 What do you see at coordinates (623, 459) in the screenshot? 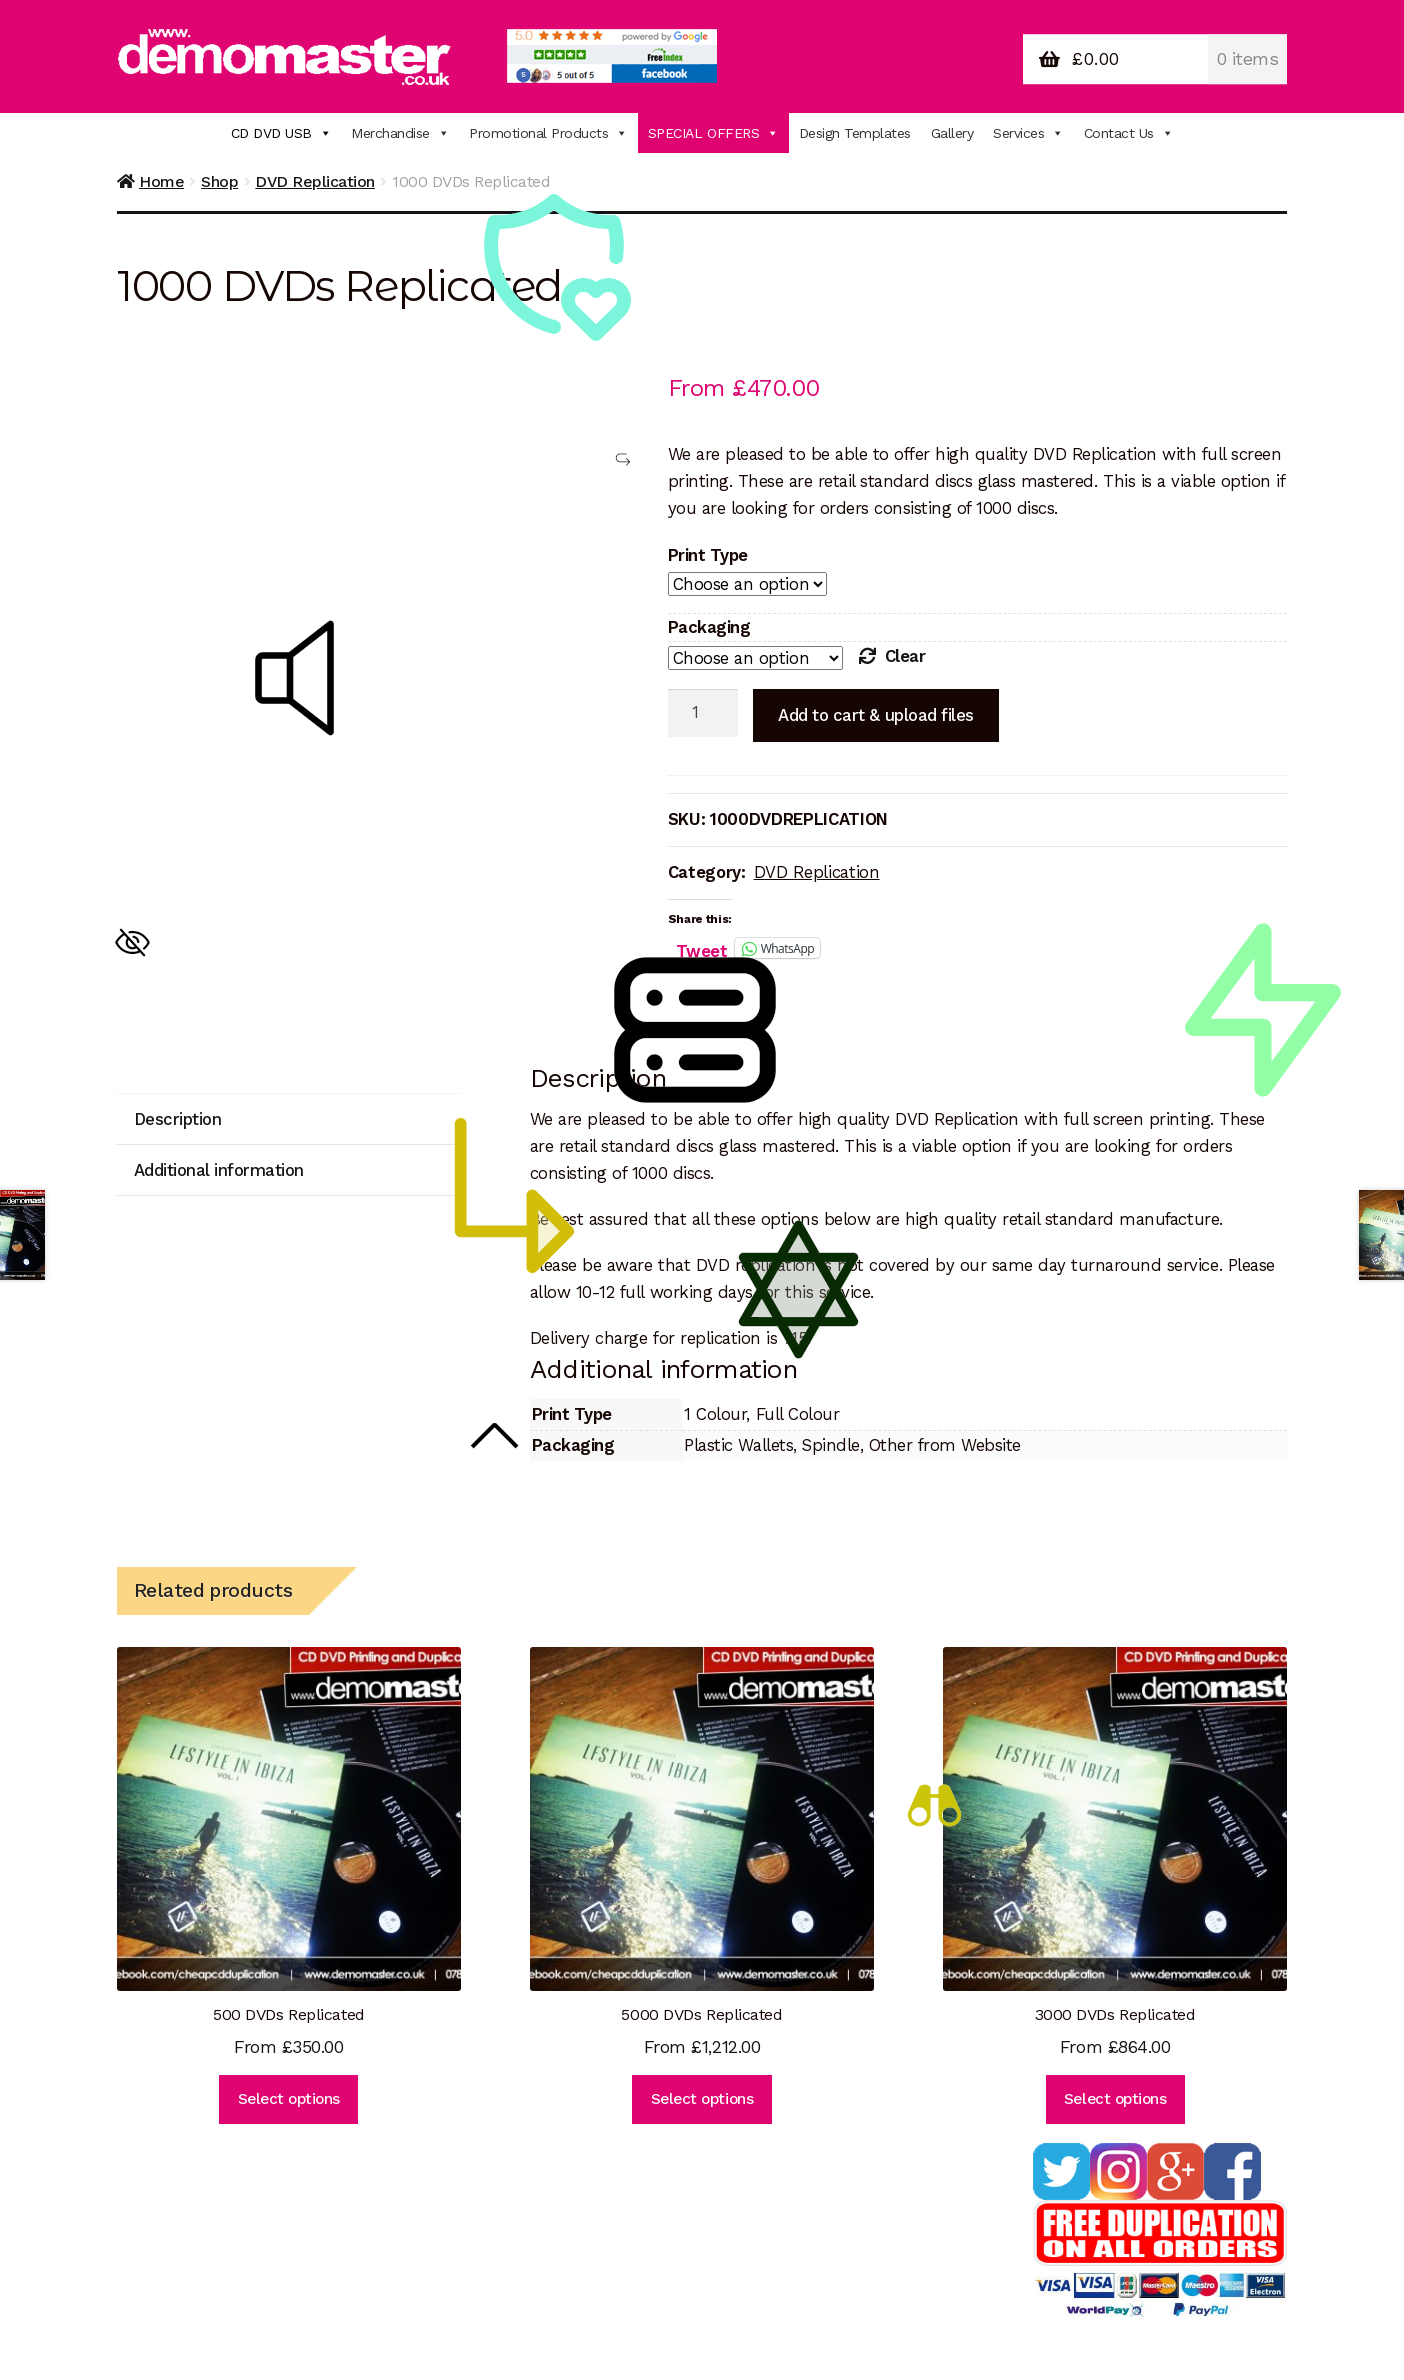
I see `redo or repeat last action` at bounding box center [623, 459].